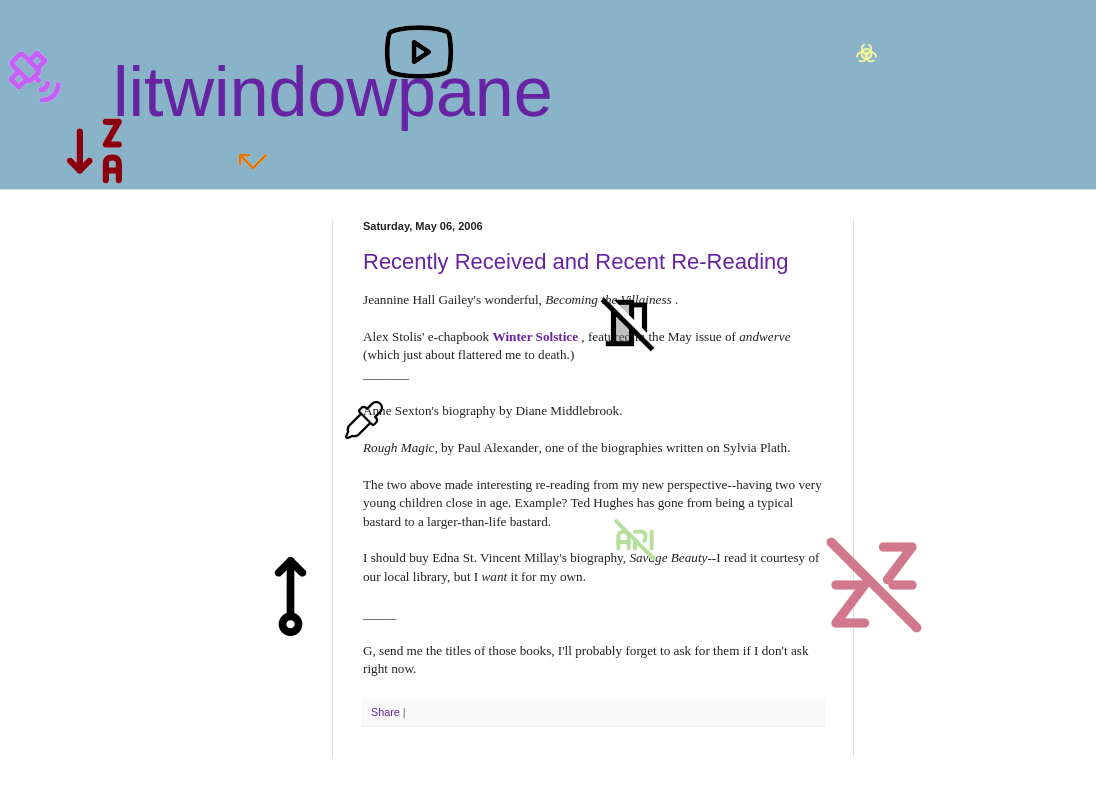 The image size is (1096, 787). I want to click on scroll to top of page, so click(290, 596).